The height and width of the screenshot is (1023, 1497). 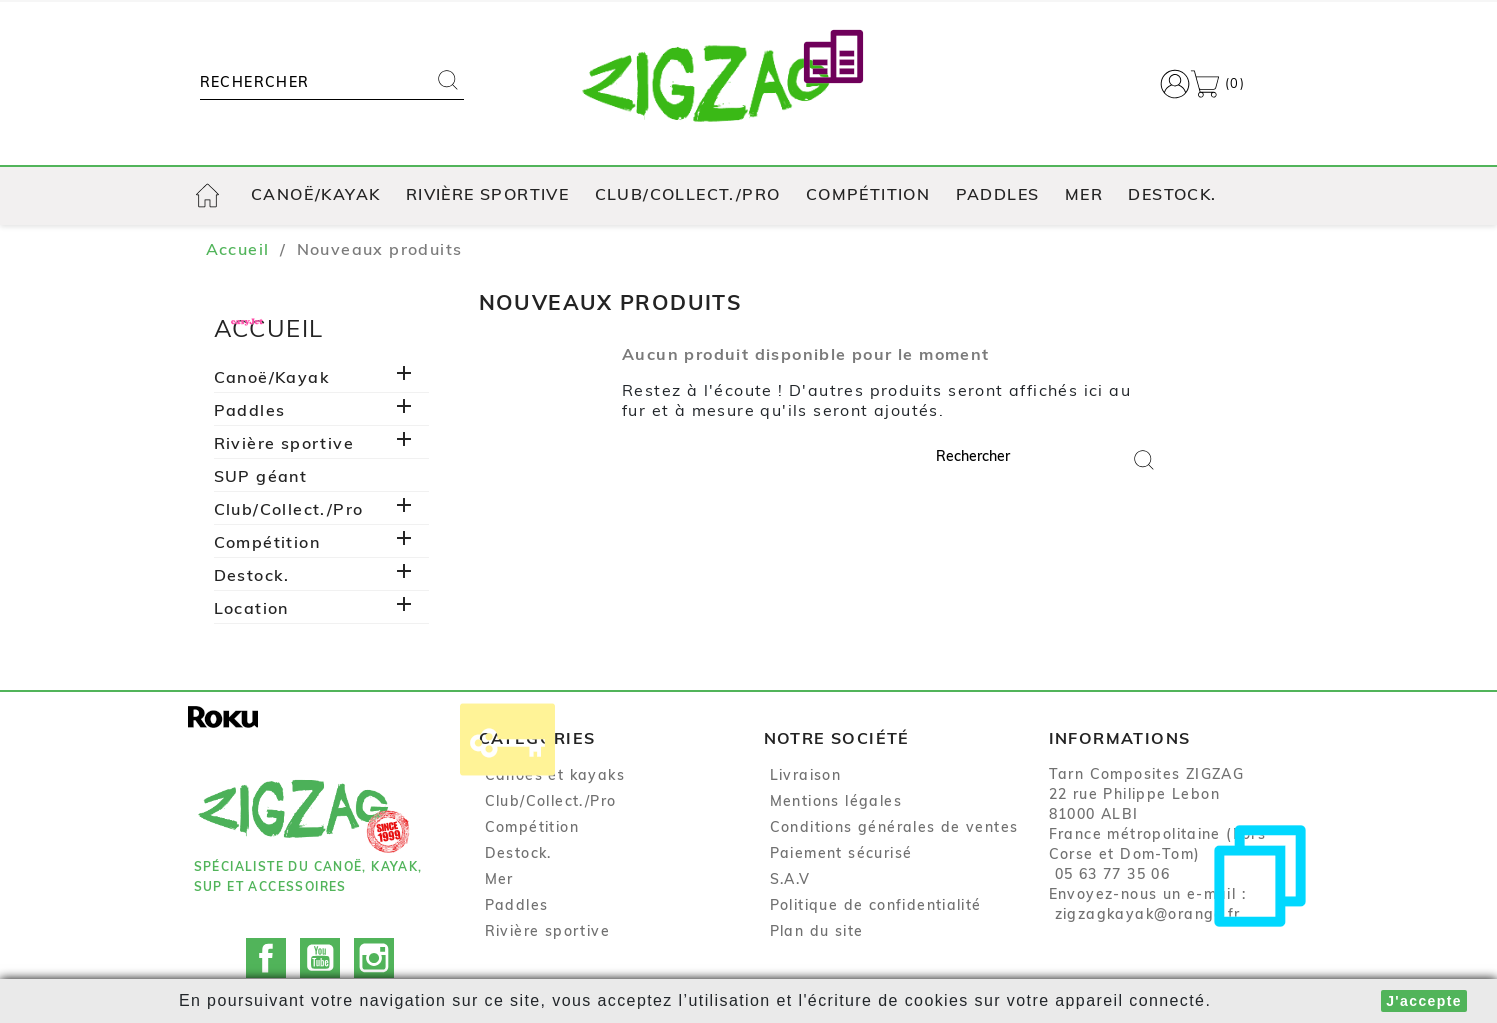 I want to click on coppel company logo, so click(x=507, y=739).